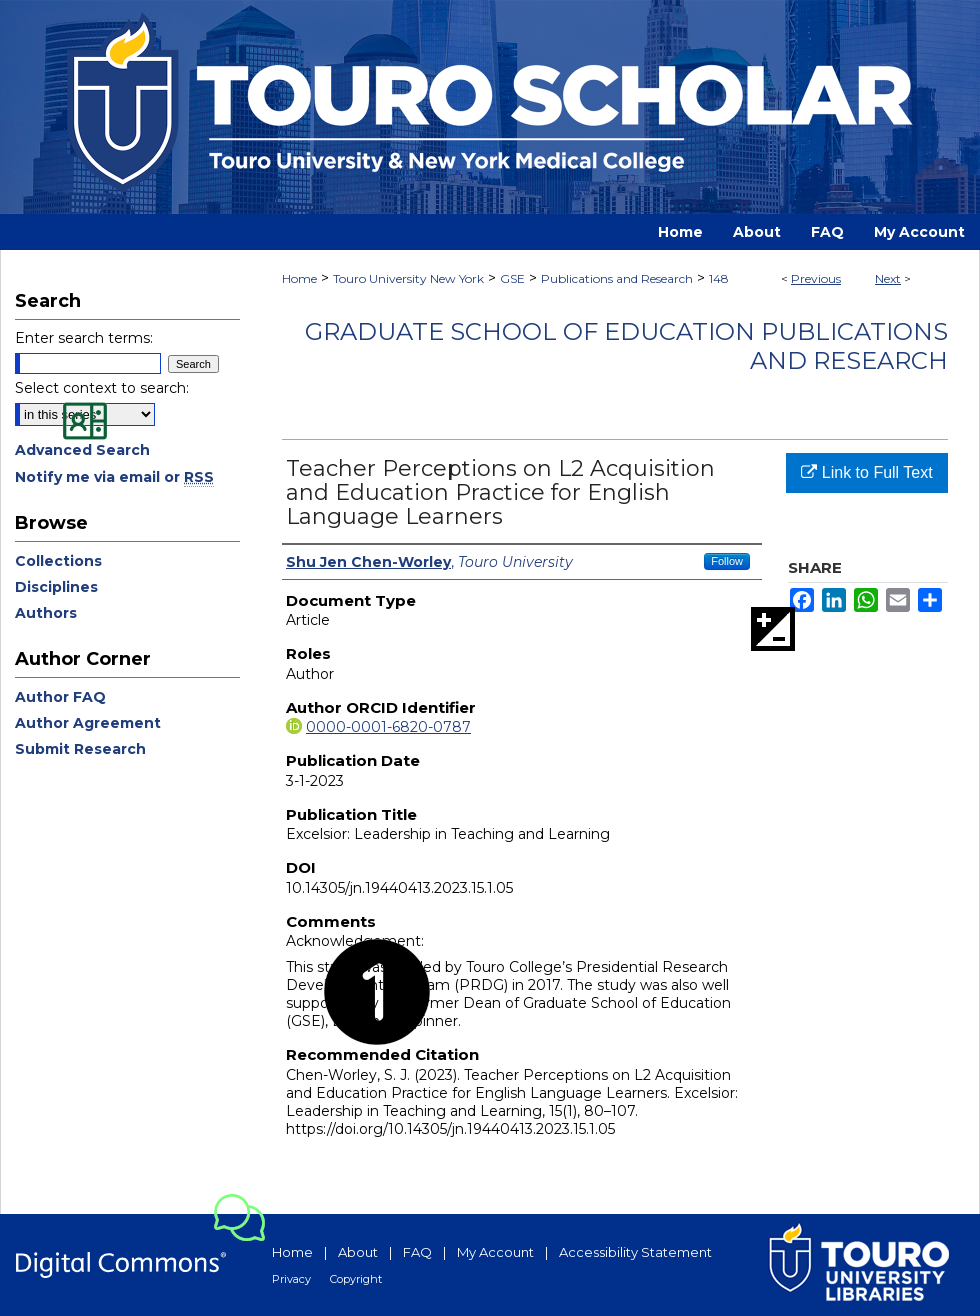 The width and height of the screenshot is (980, 1316). Describe the element at coordinates (85, 421) in the screenshot. I see `start or join a video conference` at that location.